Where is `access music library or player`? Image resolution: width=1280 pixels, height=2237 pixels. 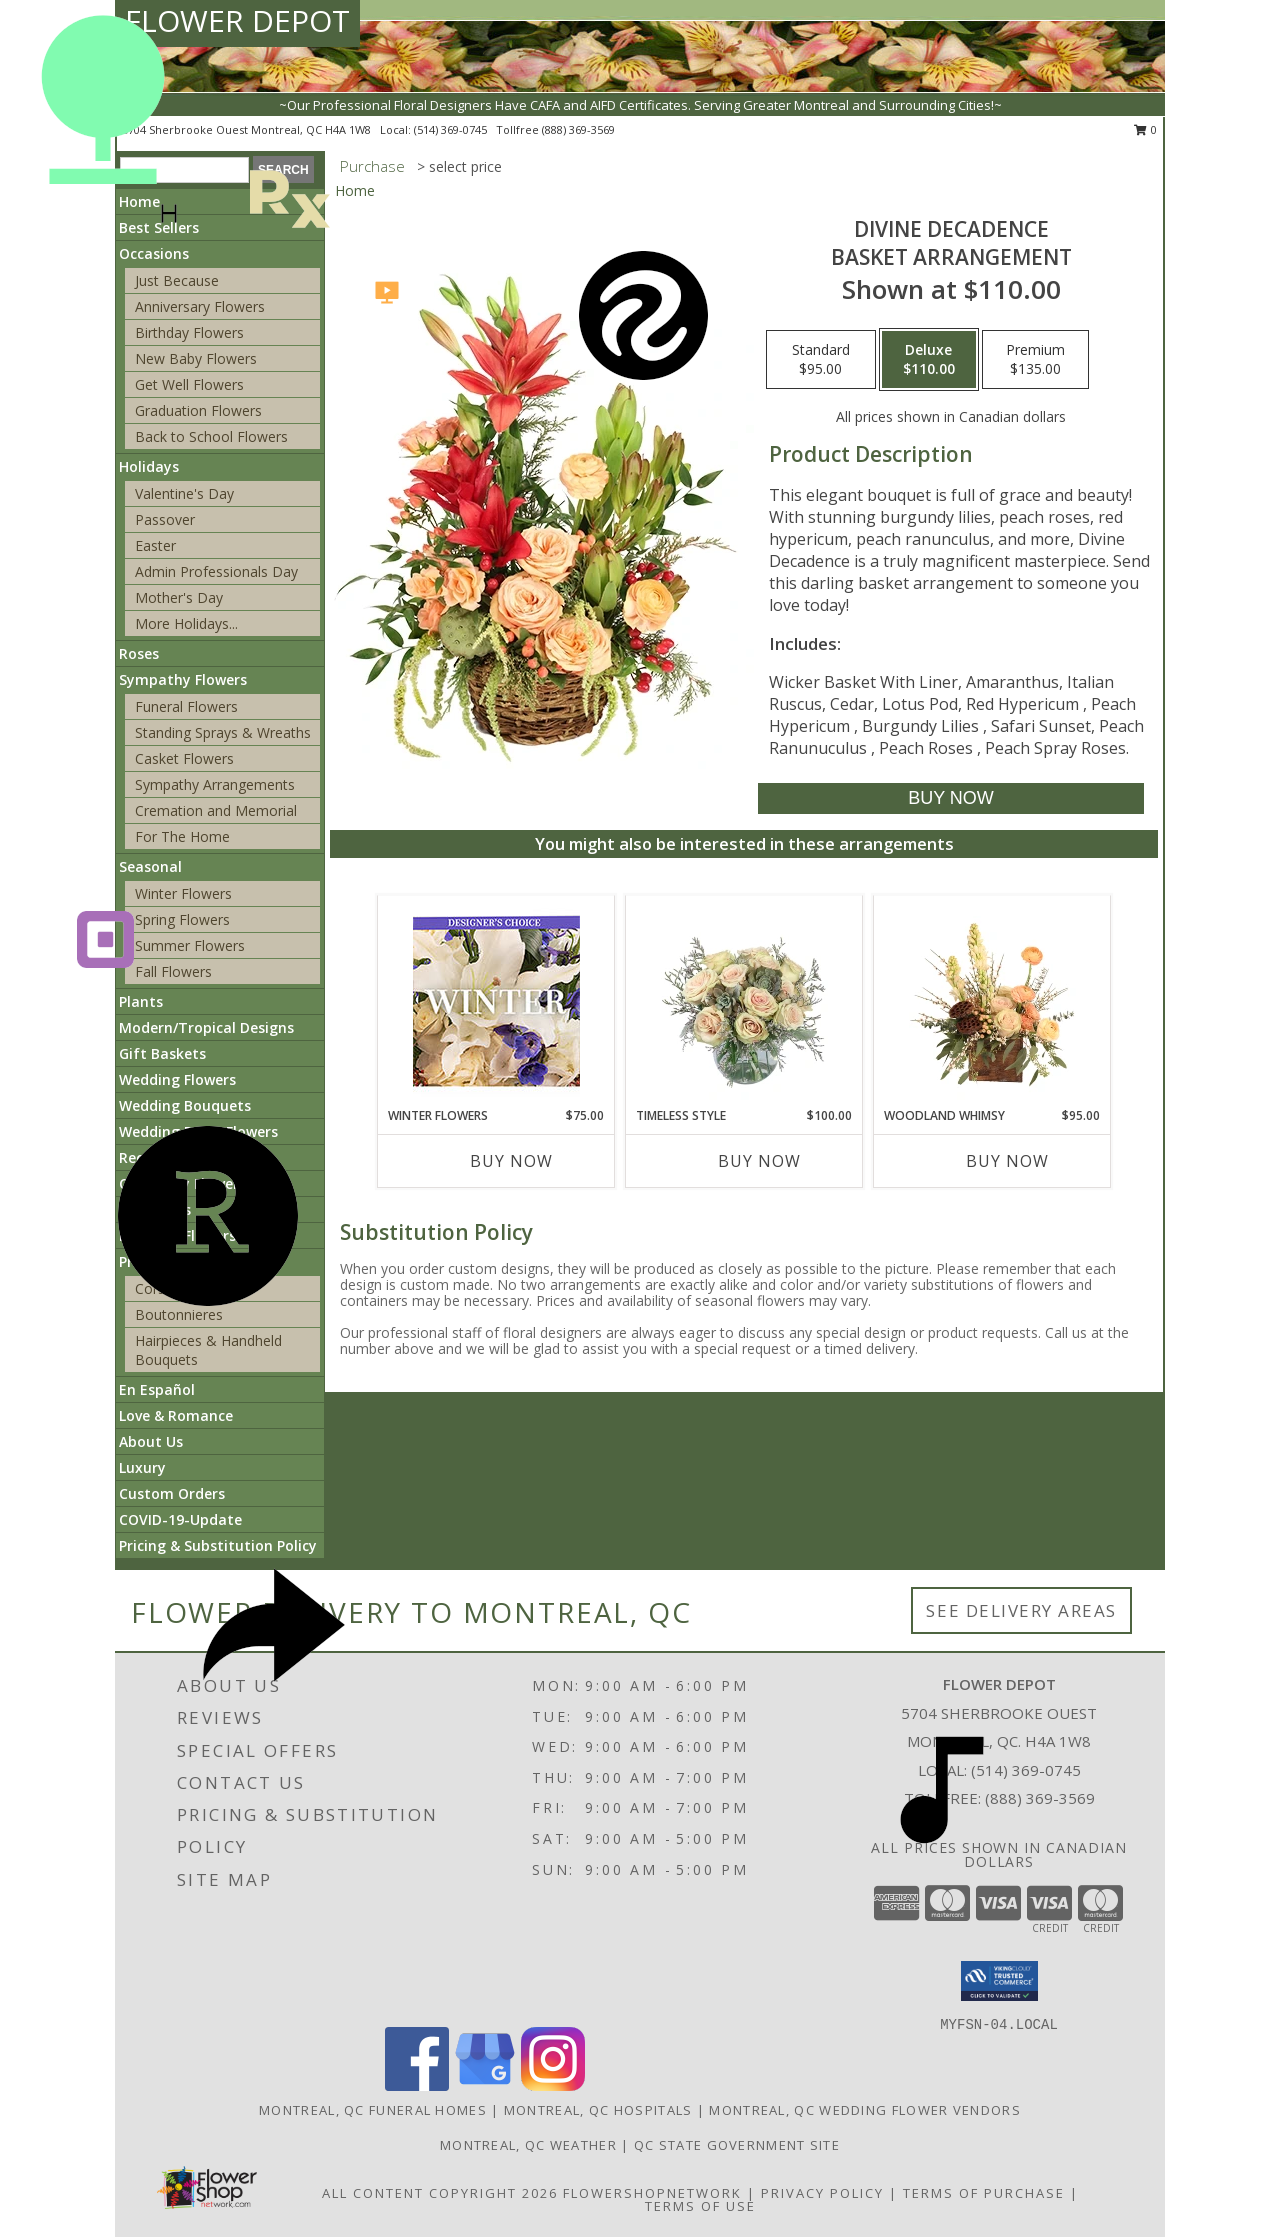
access music library or player is located at coordinates (936, 1790).